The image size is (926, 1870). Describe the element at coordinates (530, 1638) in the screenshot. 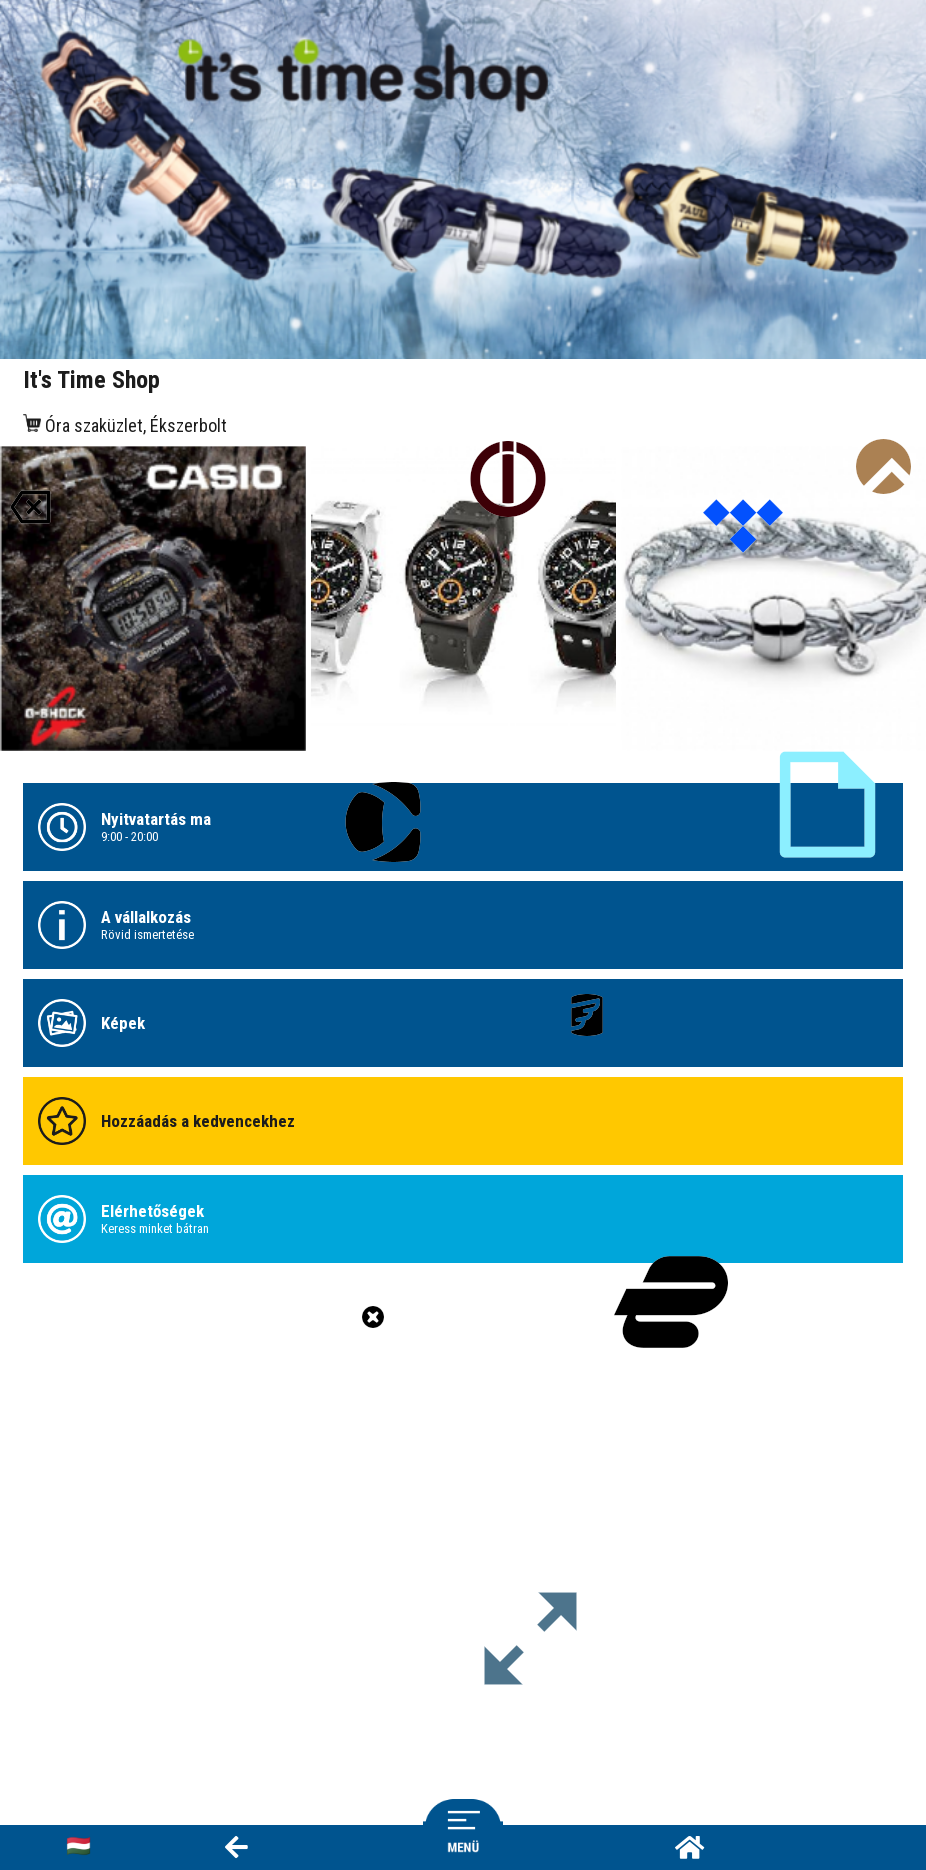

I see `expand content to fullscreen` at that location.